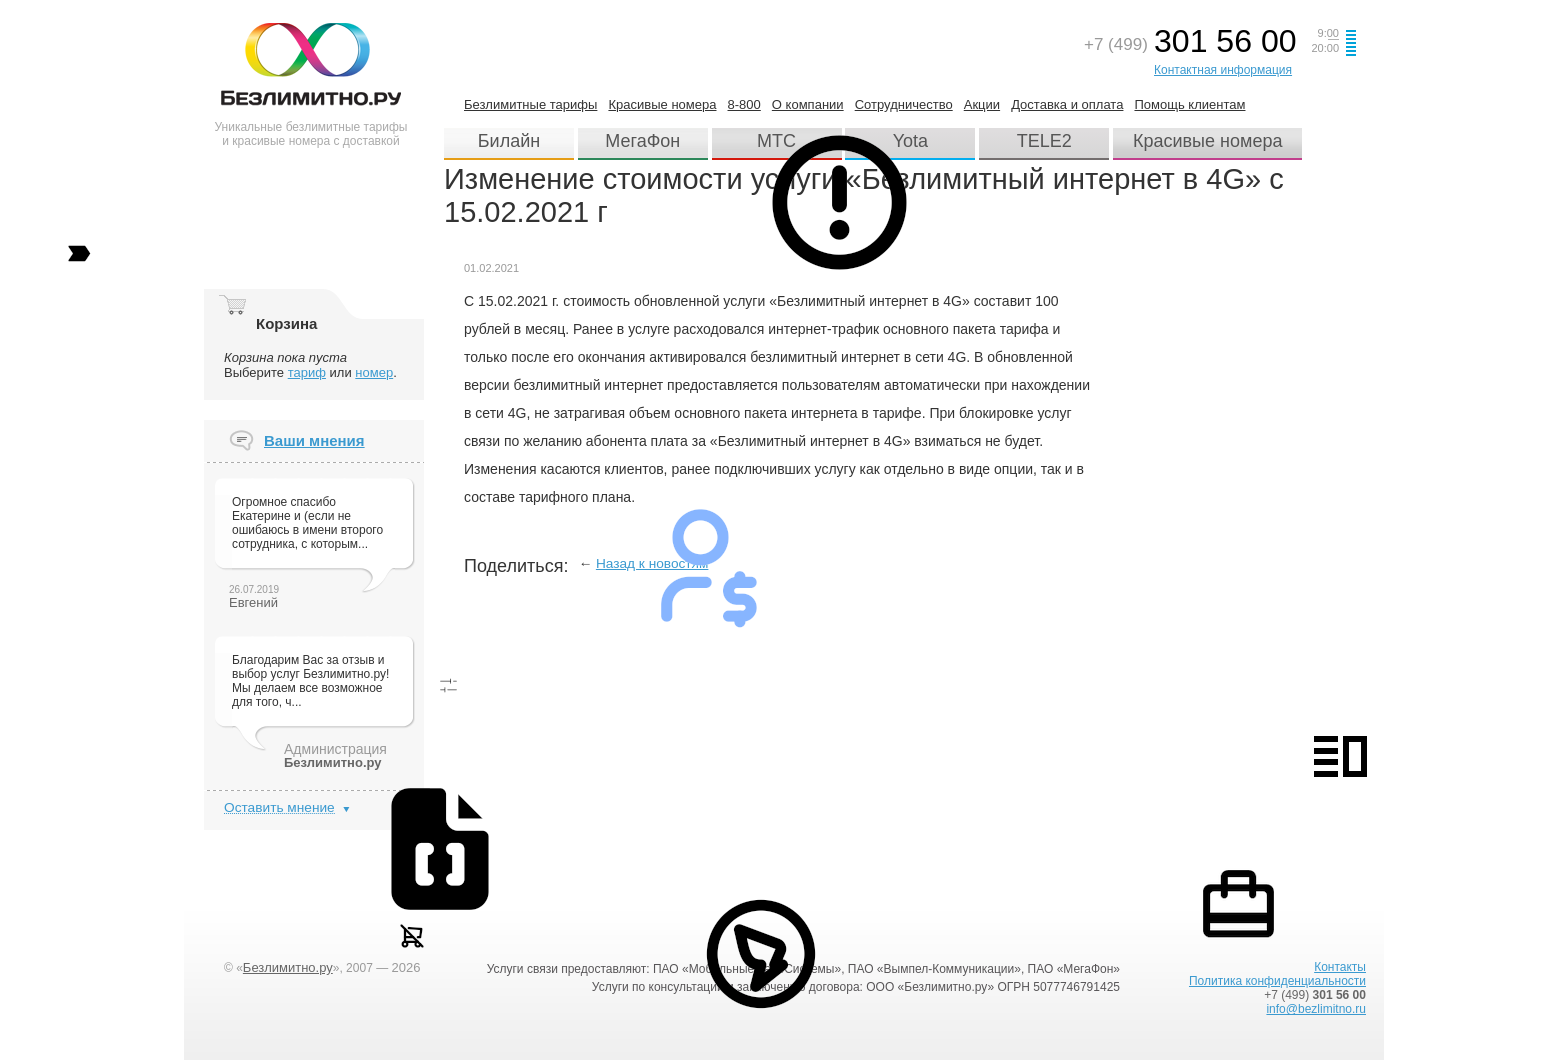 This screenshot has width=1568, height=1060. I want to click on apply a label or tag to an item, so click(78, 253).